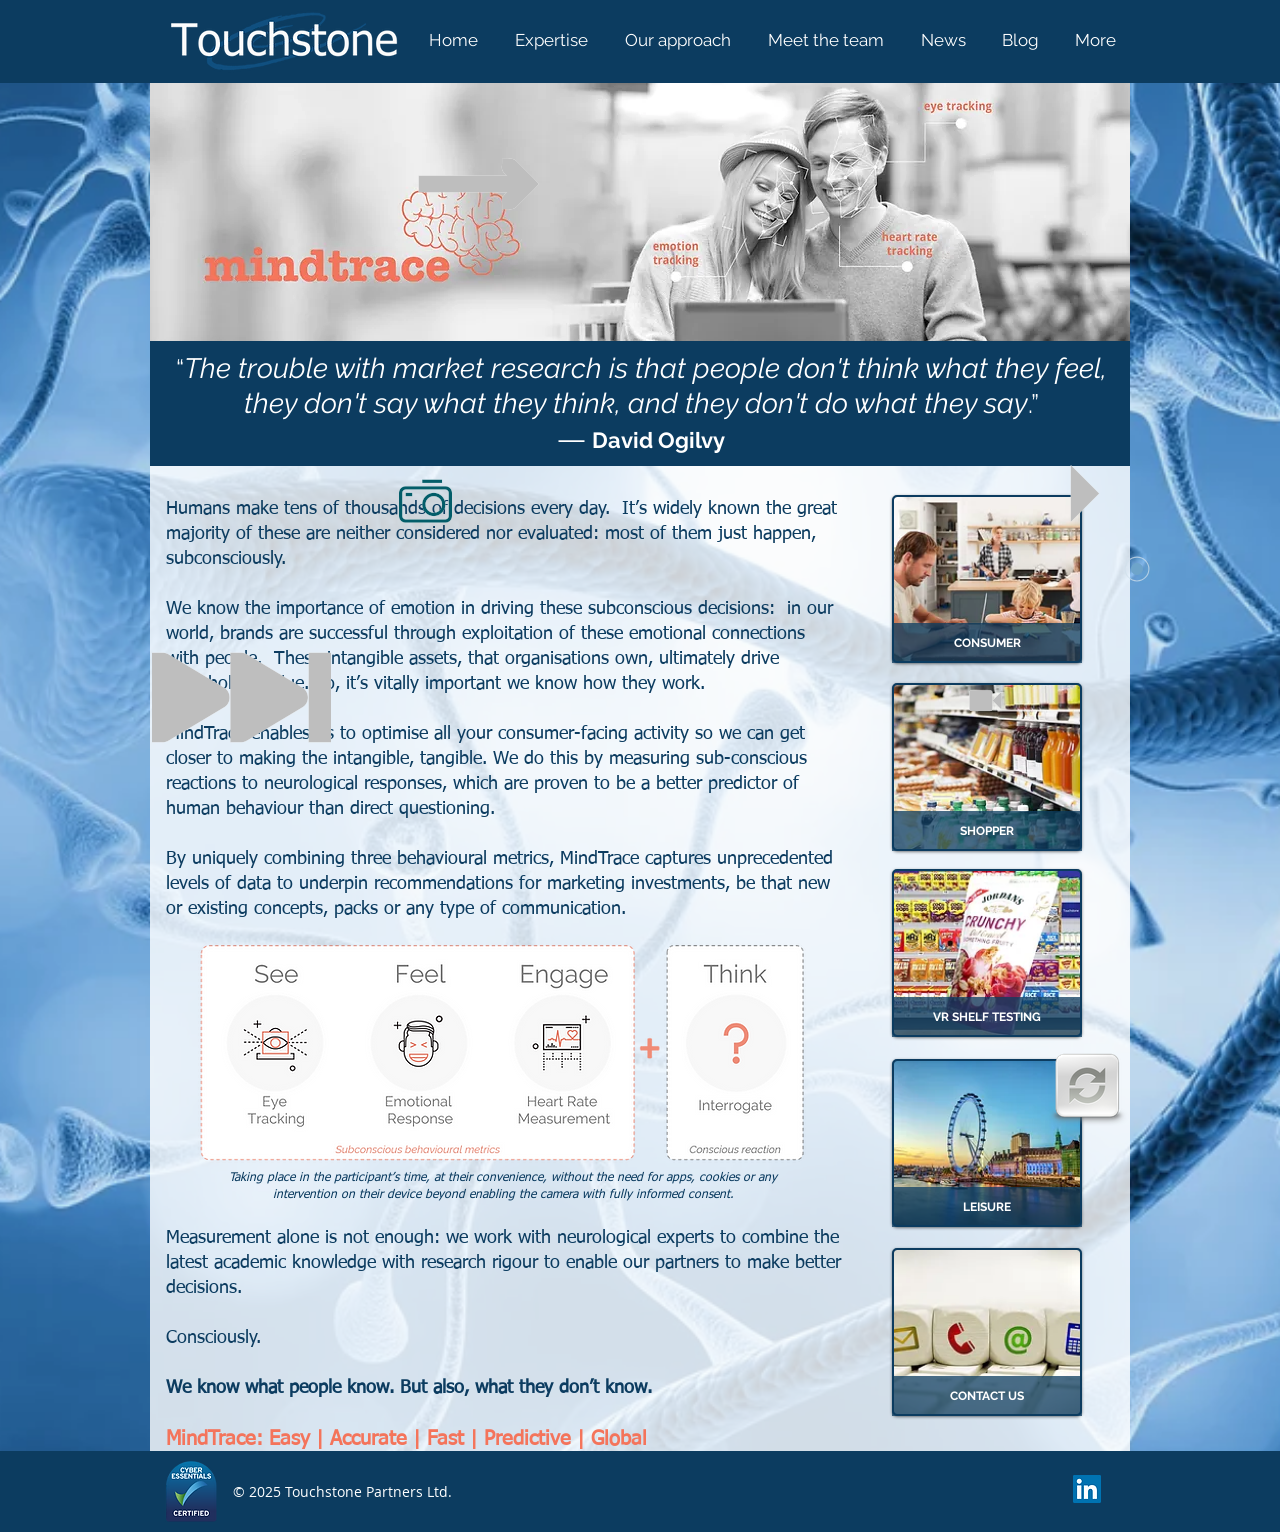 Image resolution: width=1280 pixels, height=1532 pixels. Describe the element at coordinates (477, 184) in the screenshot. I see `play tracks in sequential order` at that location.